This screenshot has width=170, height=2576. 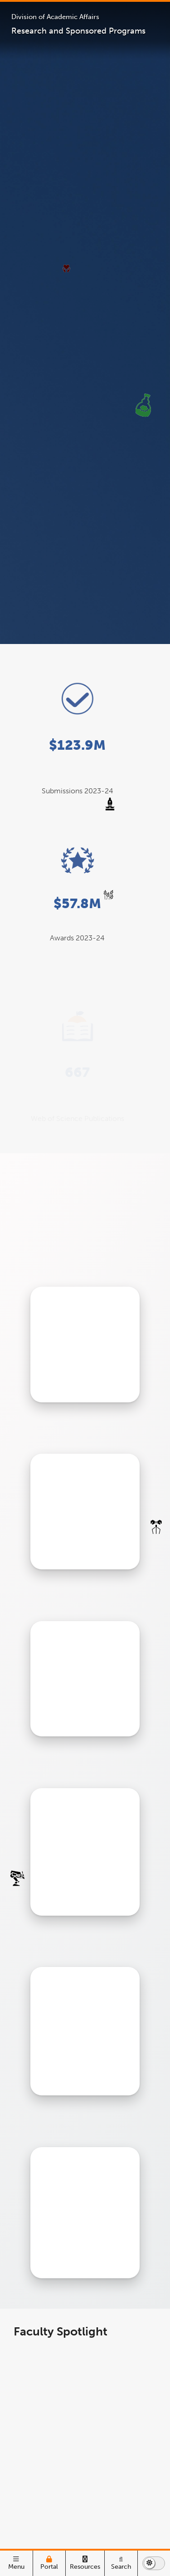 What do you see at coordinates (144, 405) in the screenshot?
I see `select a potion or consumable item` at bounding box center [144, 405].